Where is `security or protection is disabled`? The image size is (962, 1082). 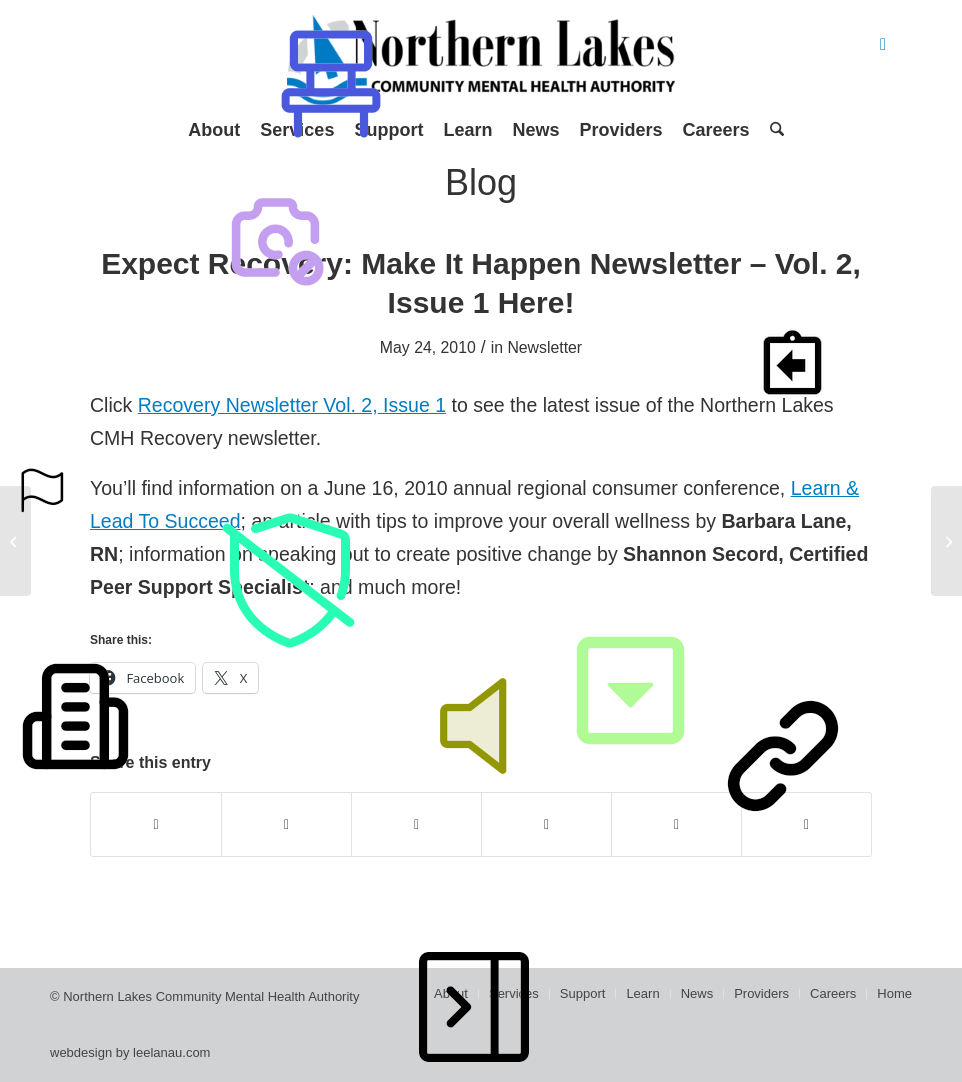
security or protection is disabled is located at coordinates (290, 579).